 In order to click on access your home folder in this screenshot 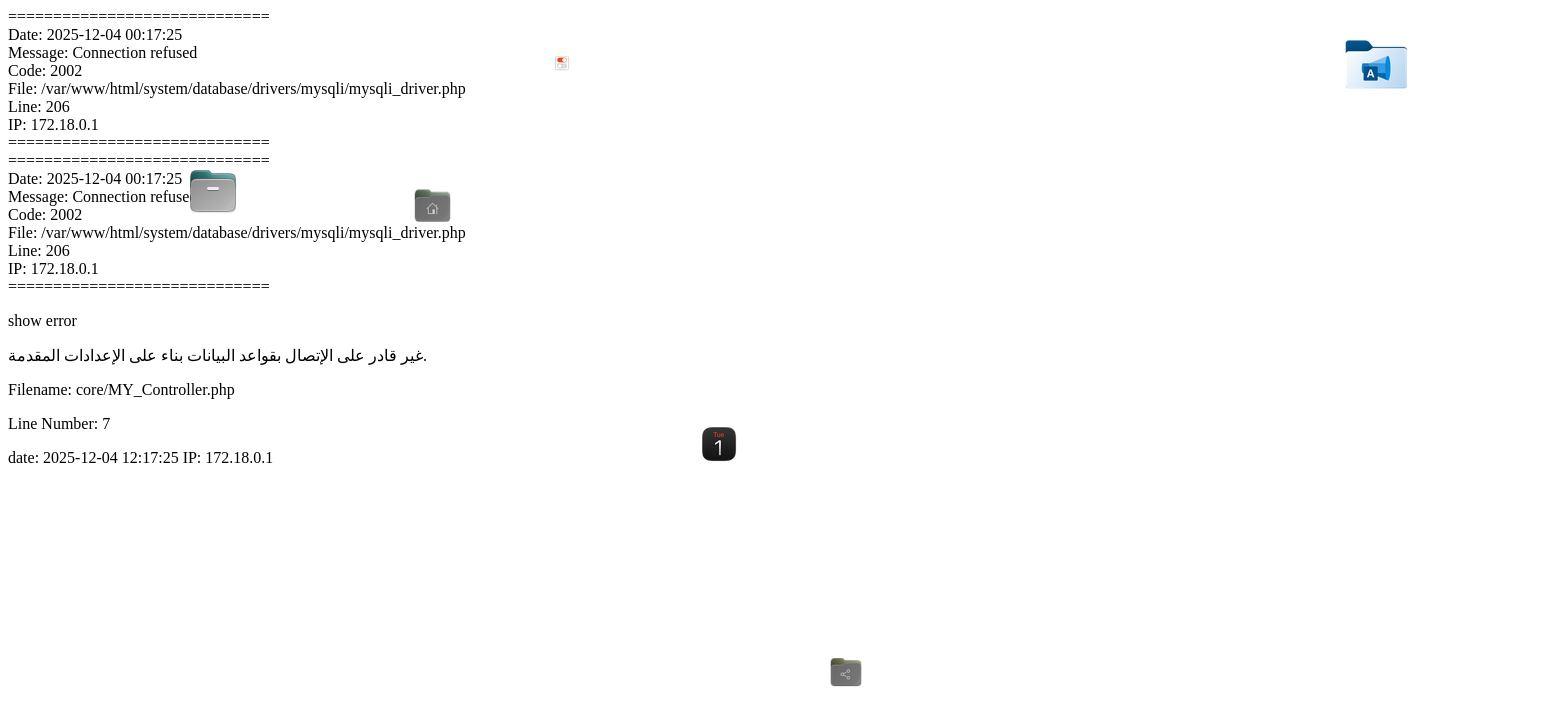, I will do `click(432, 205)`.